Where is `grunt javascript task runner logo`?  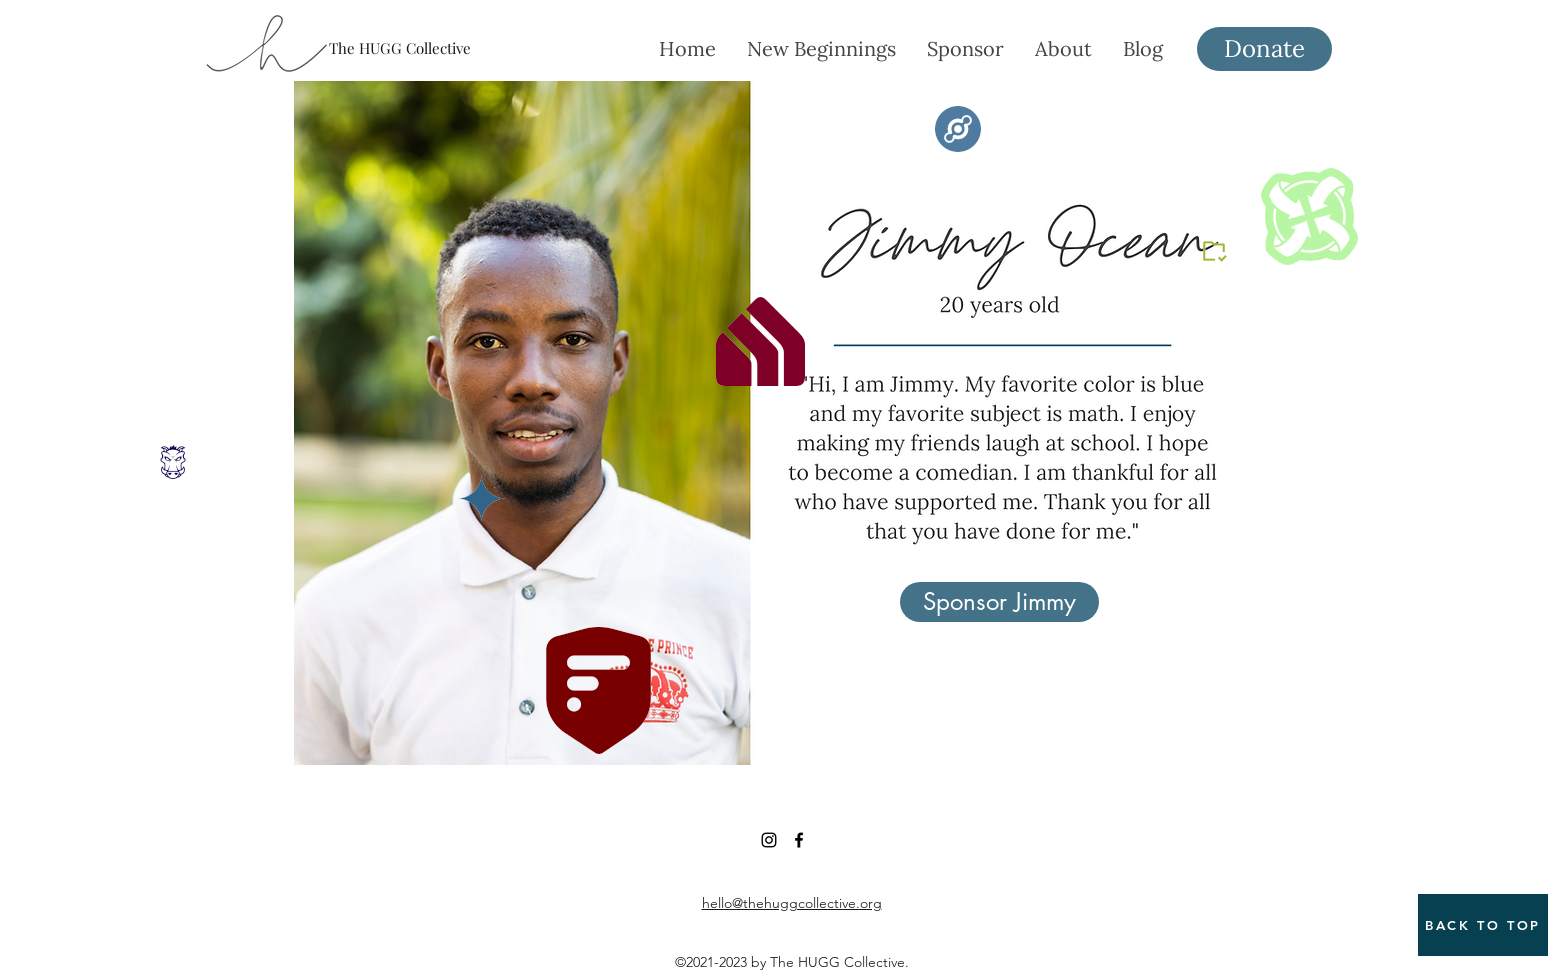 grunt javascript task runner logo is located at coordinates (173, 462).